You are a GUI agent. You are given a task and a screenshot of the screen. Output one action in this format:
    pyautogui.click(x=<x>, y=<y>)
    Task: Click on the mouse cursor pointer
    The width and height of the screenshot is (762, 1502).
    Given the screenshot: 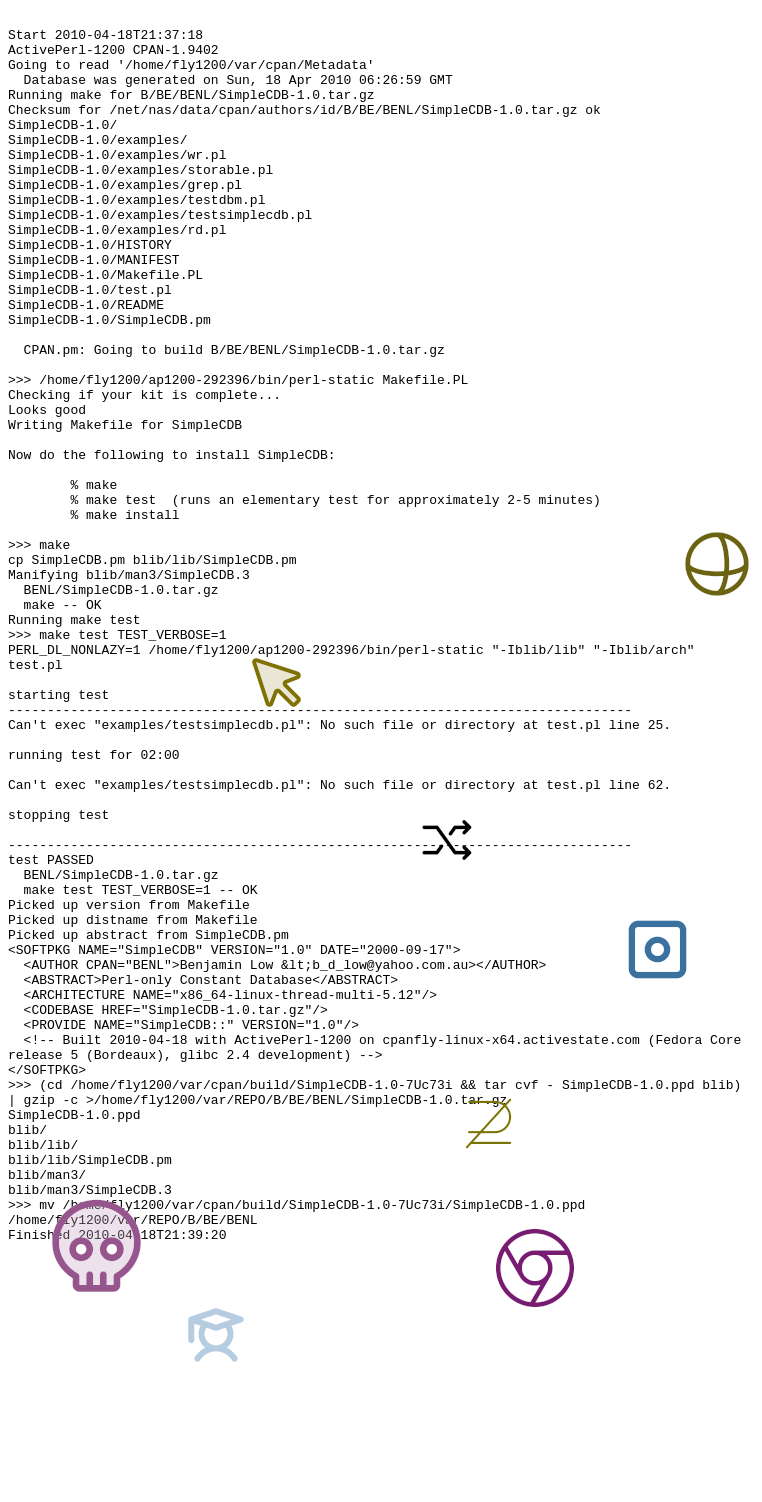 What is the action you would take?
    pyautogui.click(x=276, y=682)
    